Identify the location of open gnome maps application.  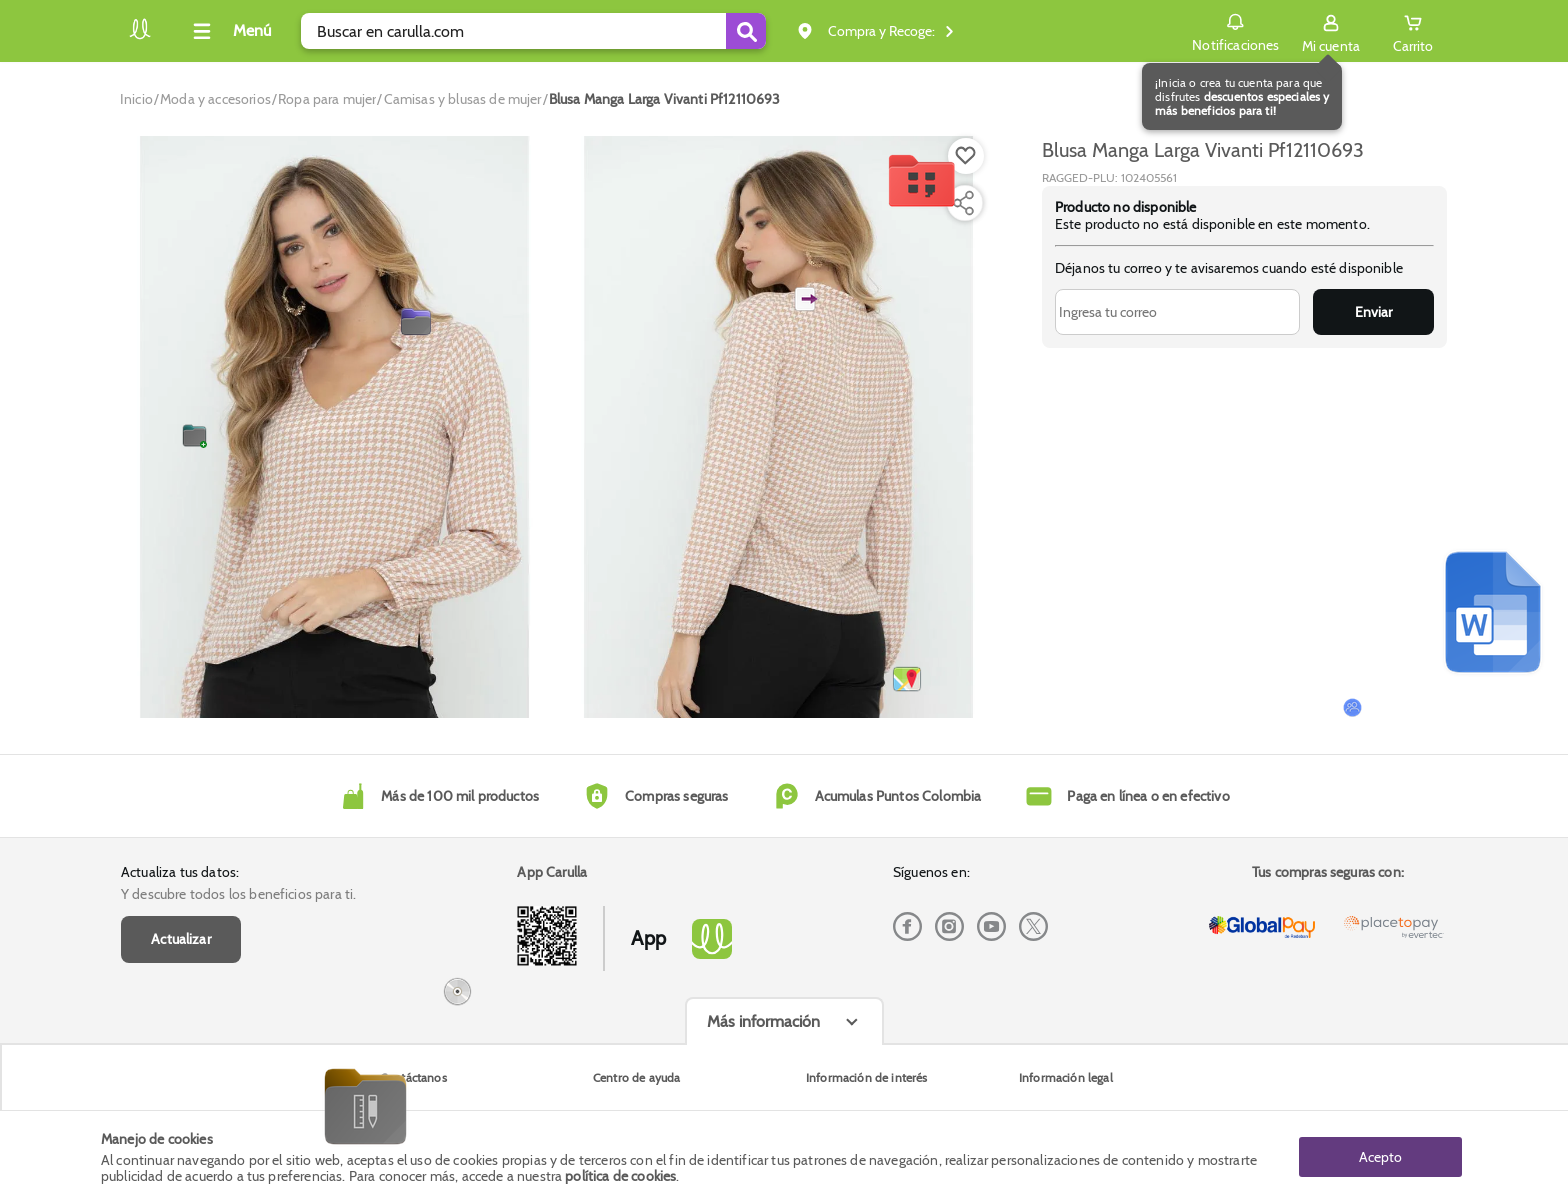
(907, 679).